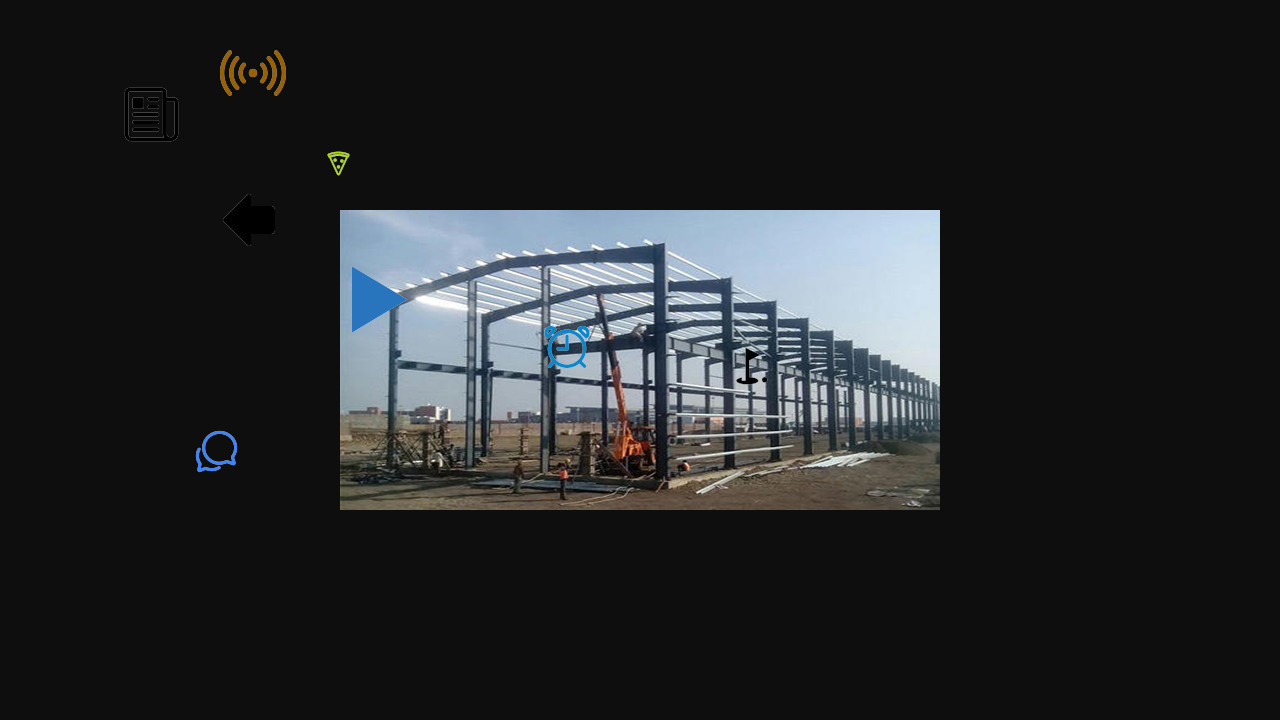 The image size is (1280, 720). What do you see at coordinates (253, 73) in the screenshot?
I see `access radio or audio streaming` at bounding box center [253, 73].